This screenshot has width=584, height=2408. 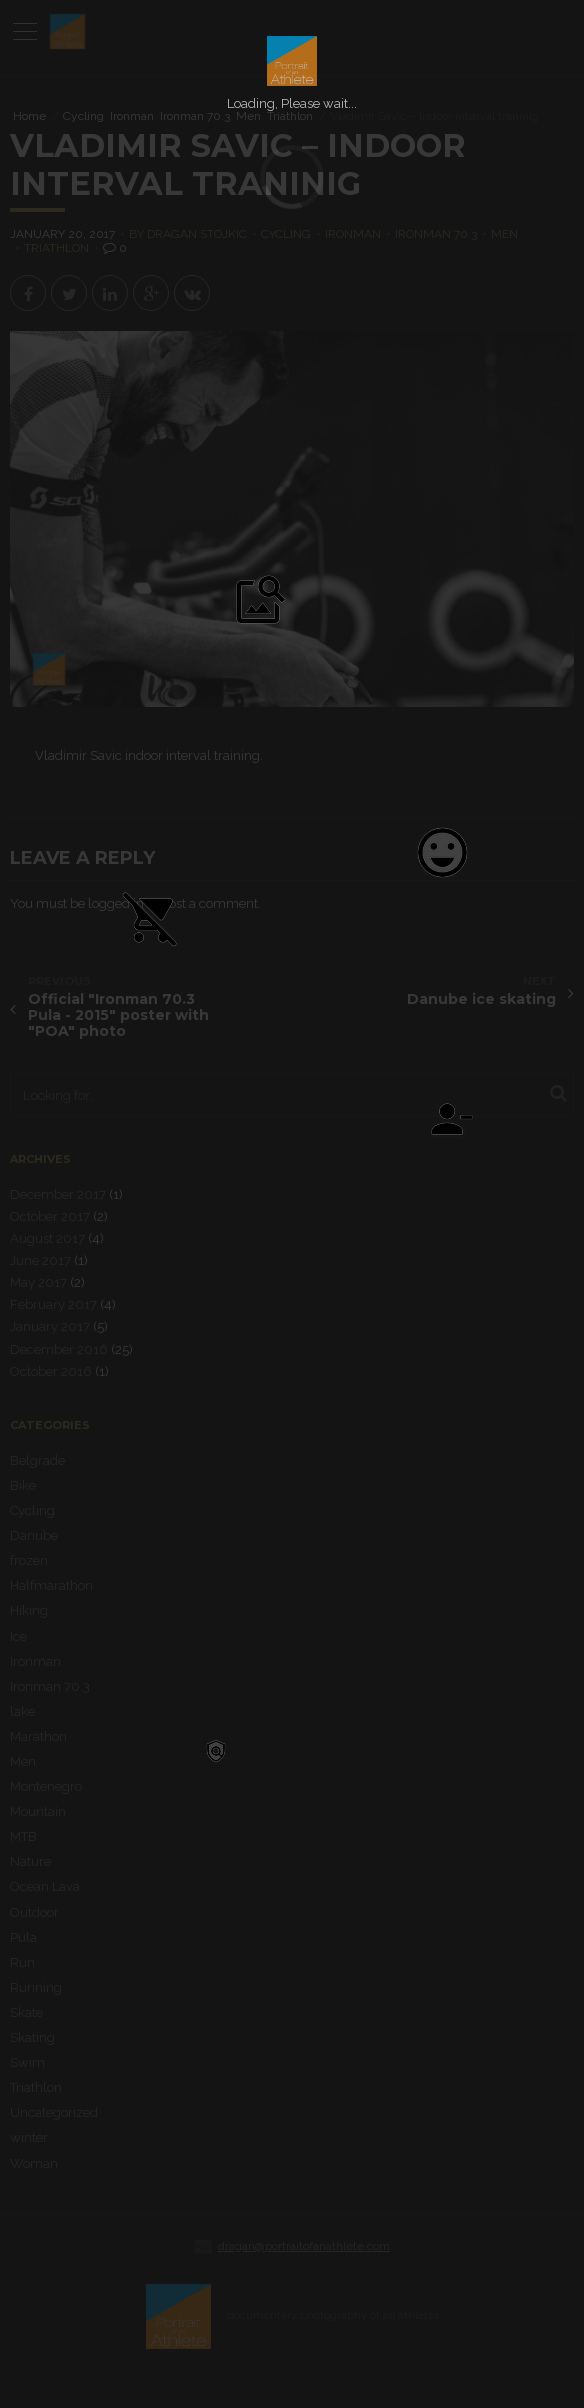 I want to click on remove a contact or friend, so click(x=451, y=1119).